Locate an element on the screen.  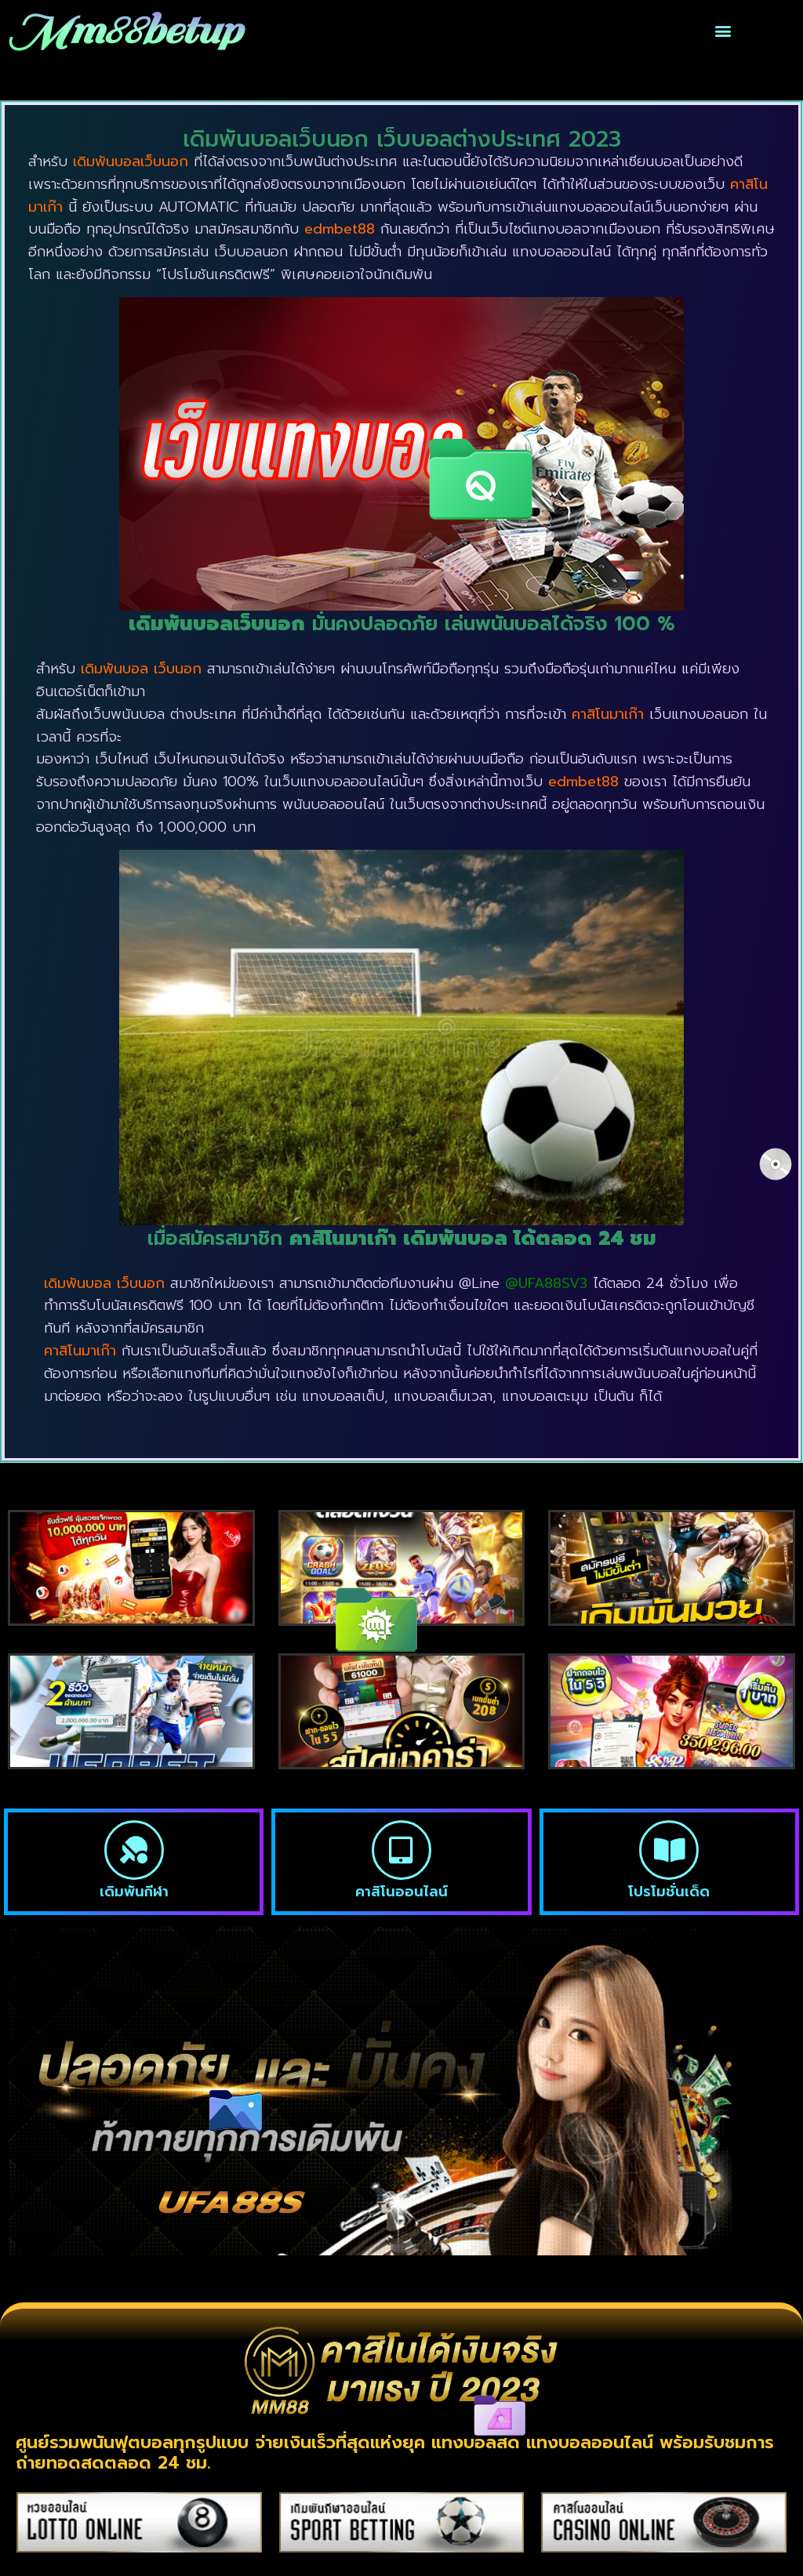
open panorama photos folder is located at coordinates (235, 2112).